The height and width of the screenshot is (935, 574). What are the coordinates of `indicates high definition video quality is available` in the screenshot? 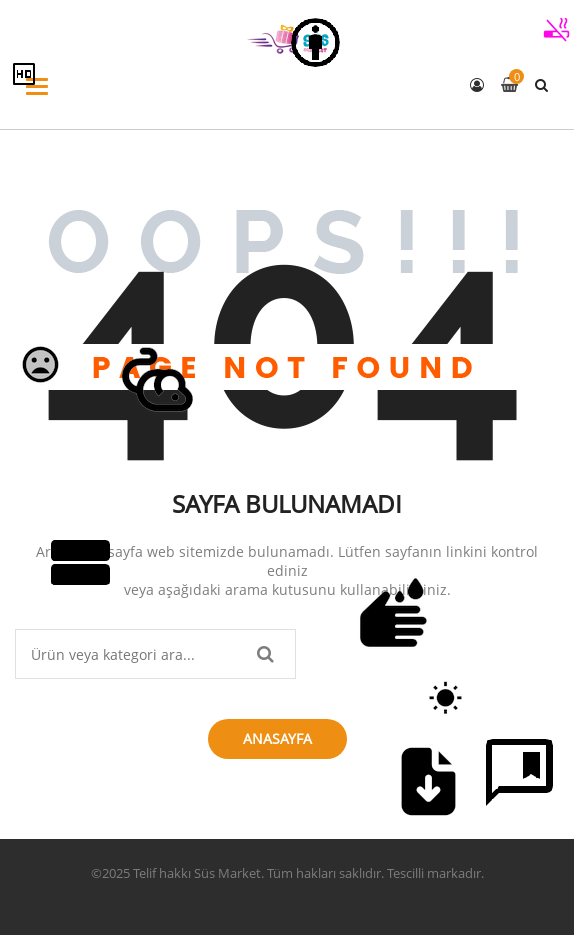 It's located at (24, 74).